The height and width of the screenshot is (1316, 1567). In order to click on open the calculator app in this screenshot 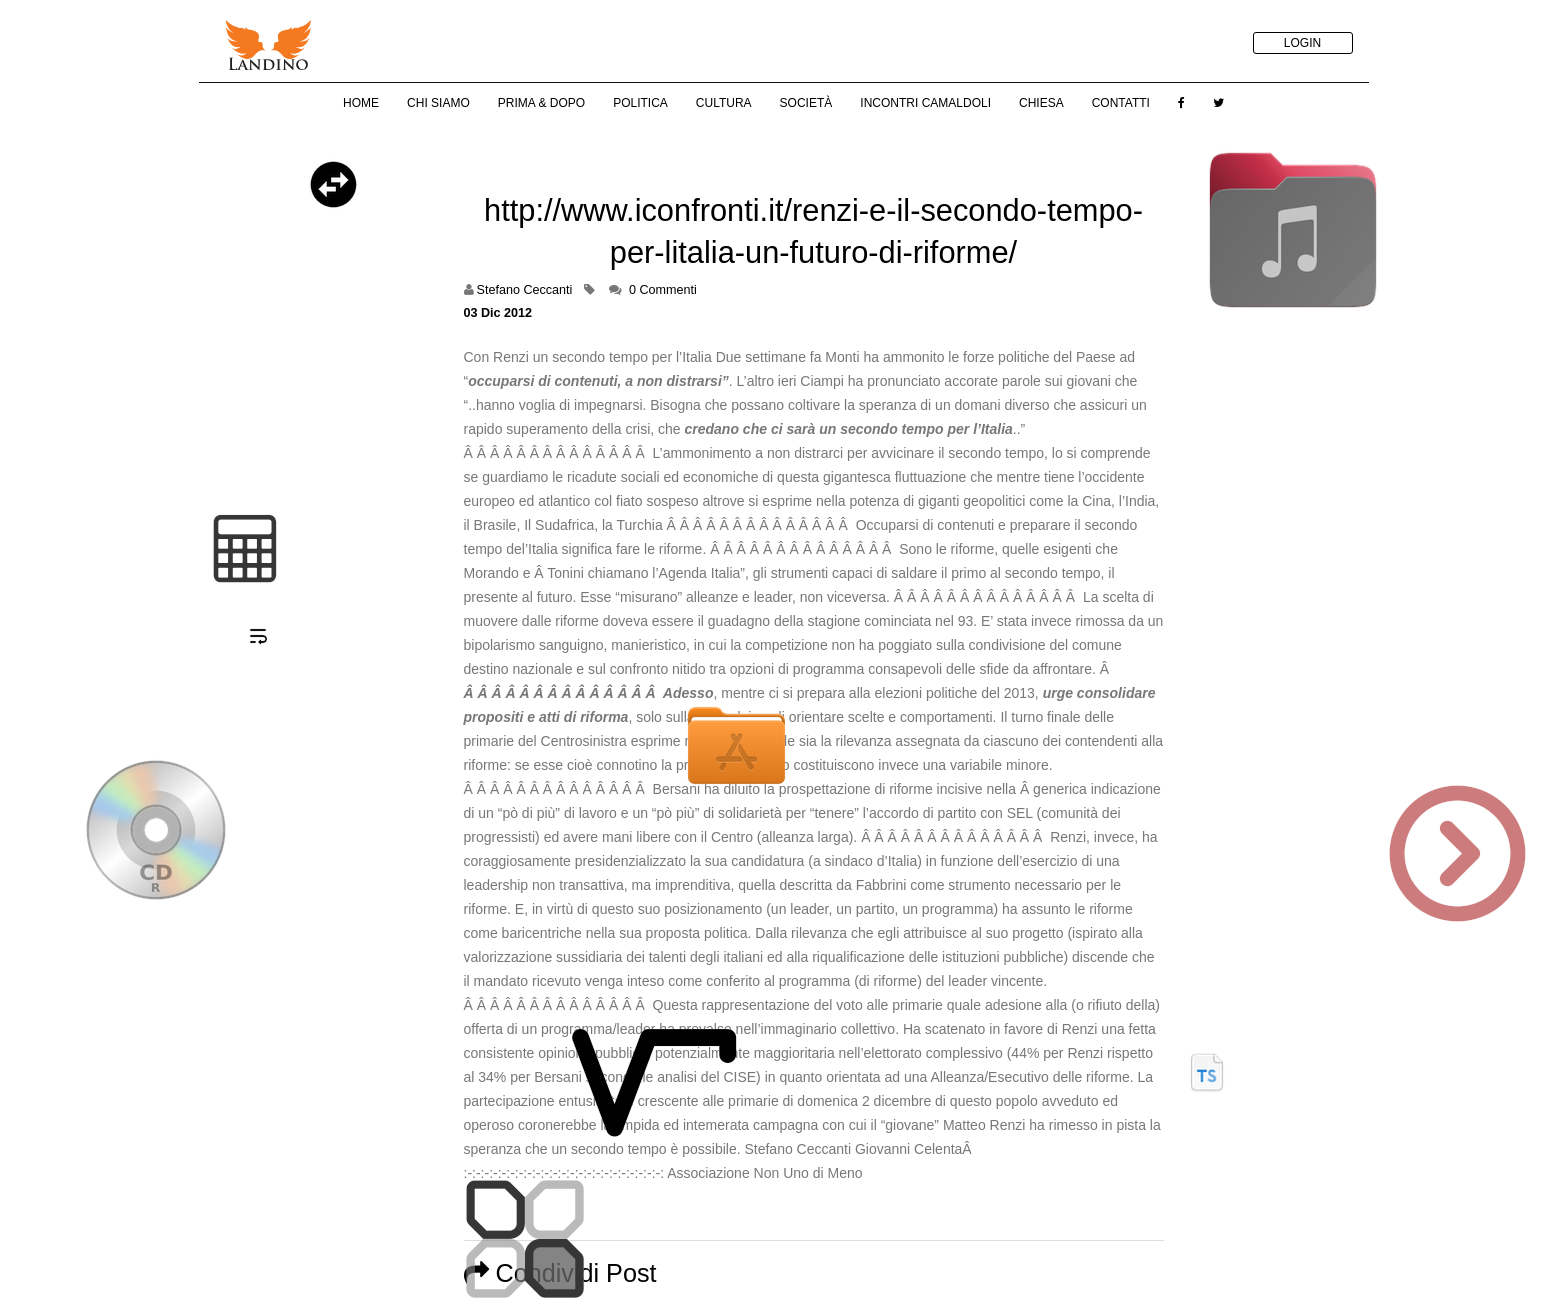, I will do `click(242, 548)`.